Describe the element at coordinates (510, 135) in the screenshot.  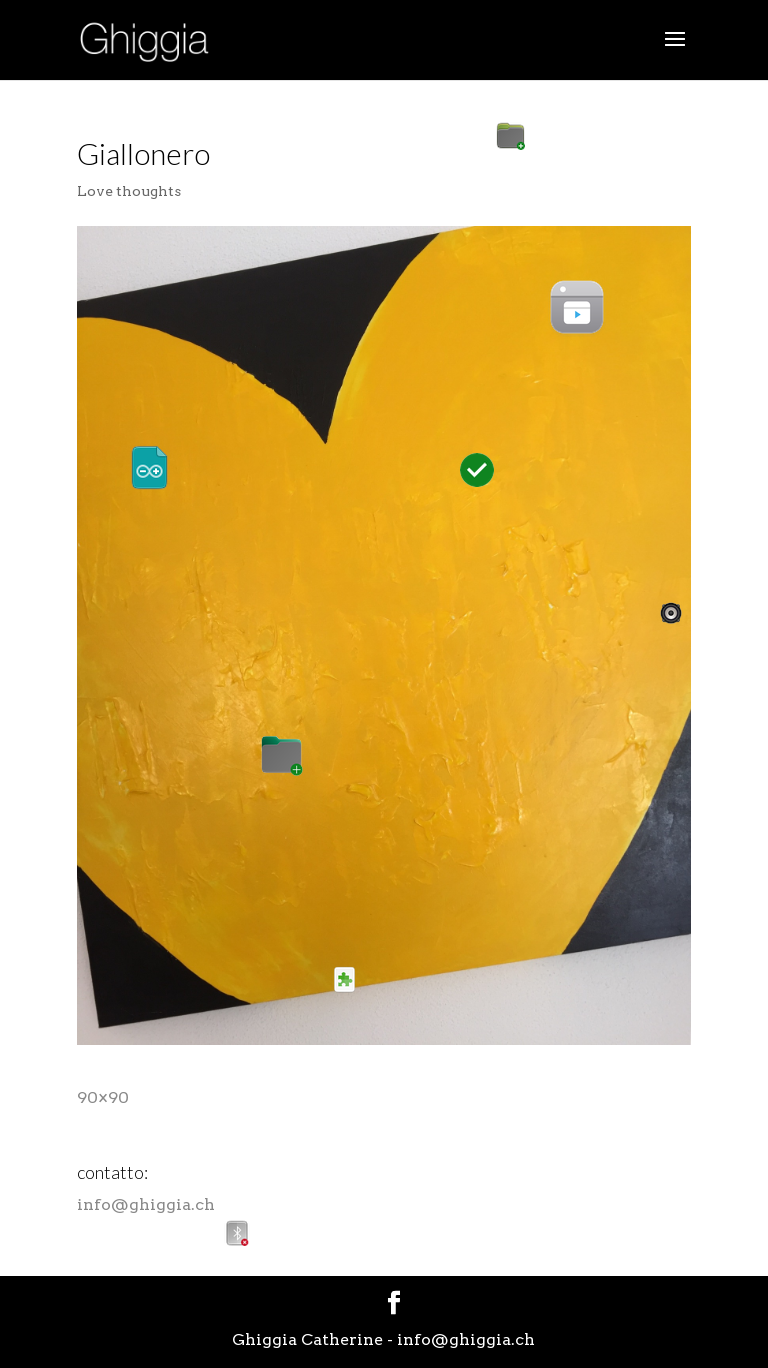
I see `create a new folder` at that location.